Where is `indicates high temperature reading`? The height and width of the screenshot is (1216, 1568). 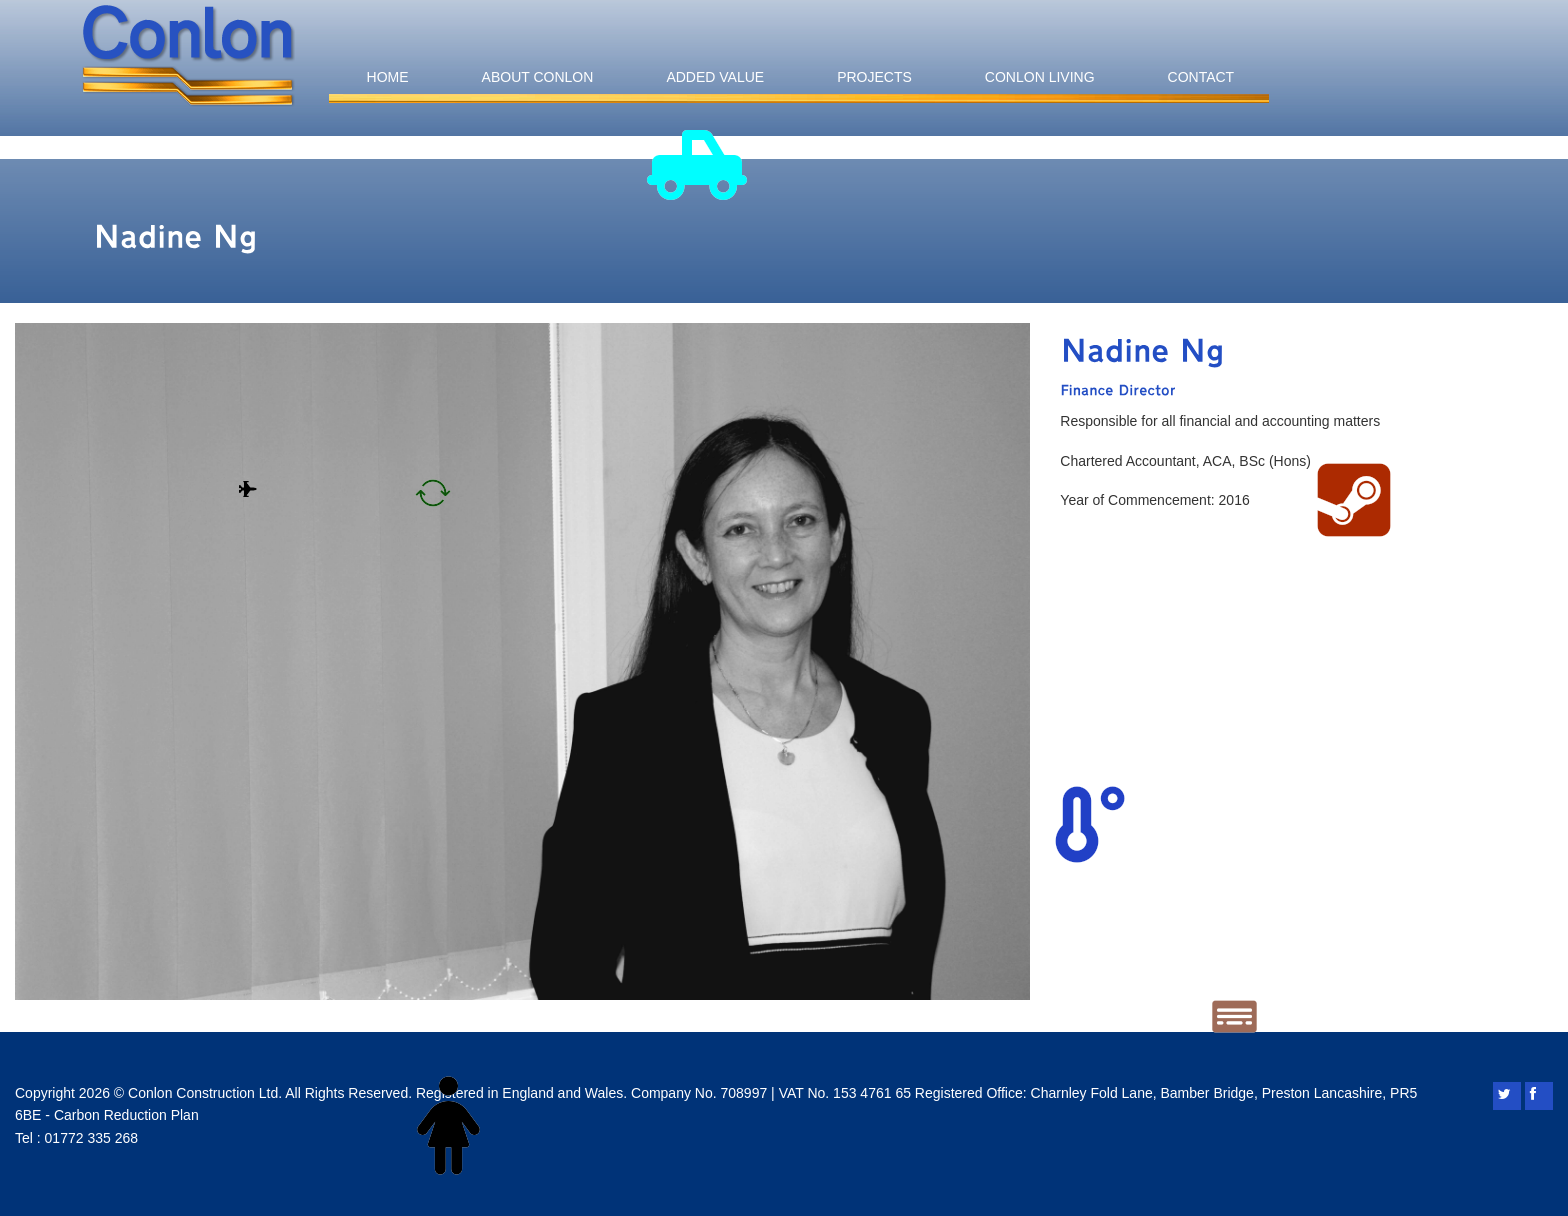 indicates high temperature reading is located at coordinates (1086, 824).